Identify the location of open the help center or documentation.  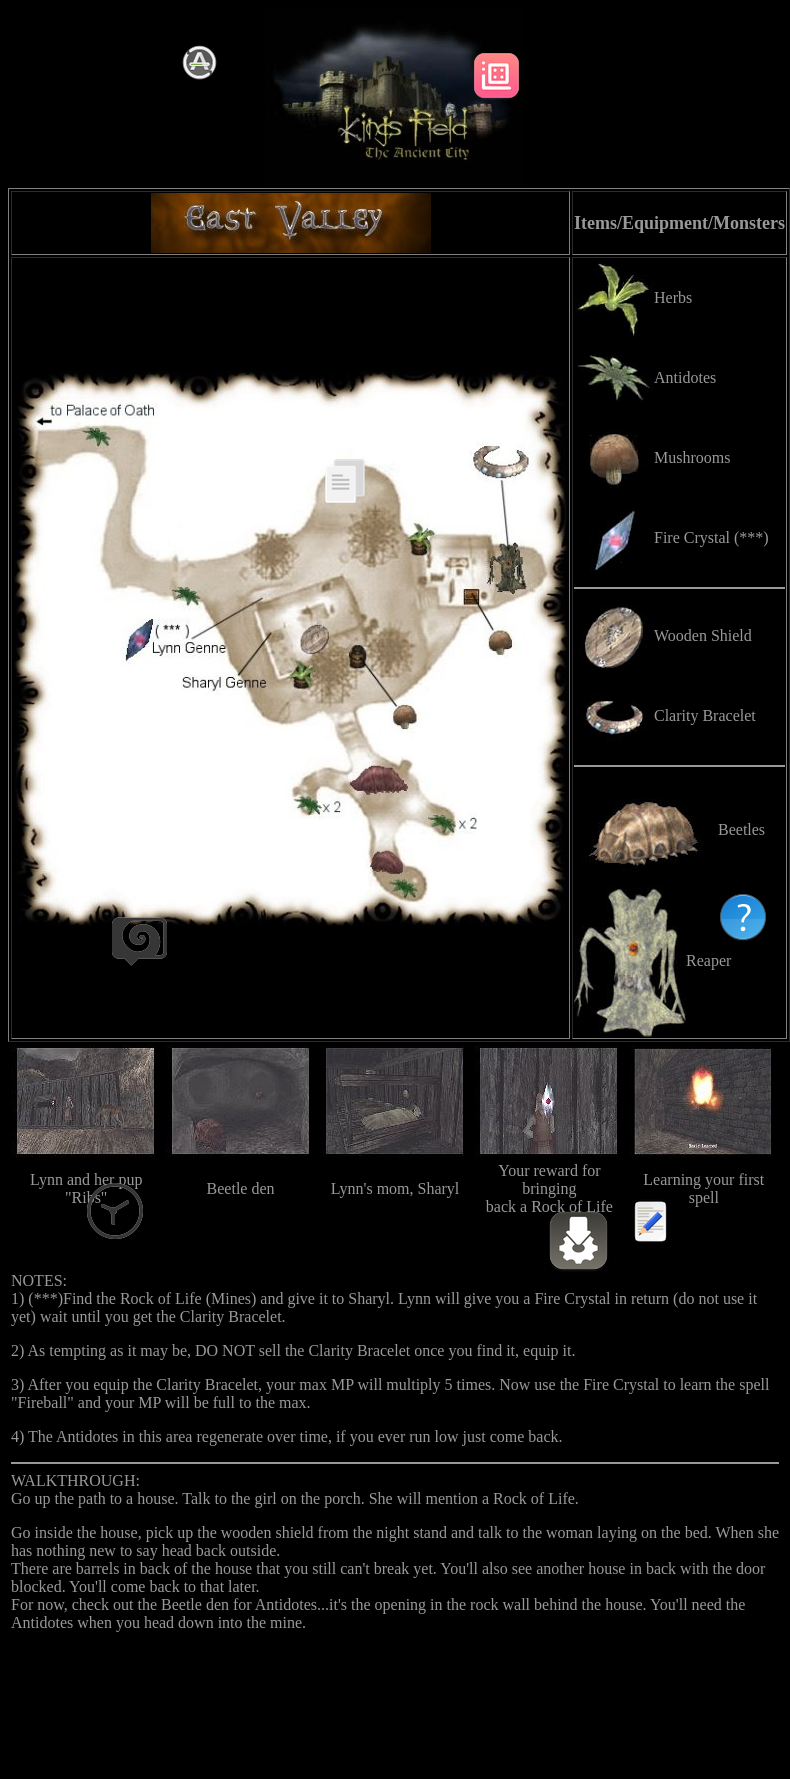
(743, 917).